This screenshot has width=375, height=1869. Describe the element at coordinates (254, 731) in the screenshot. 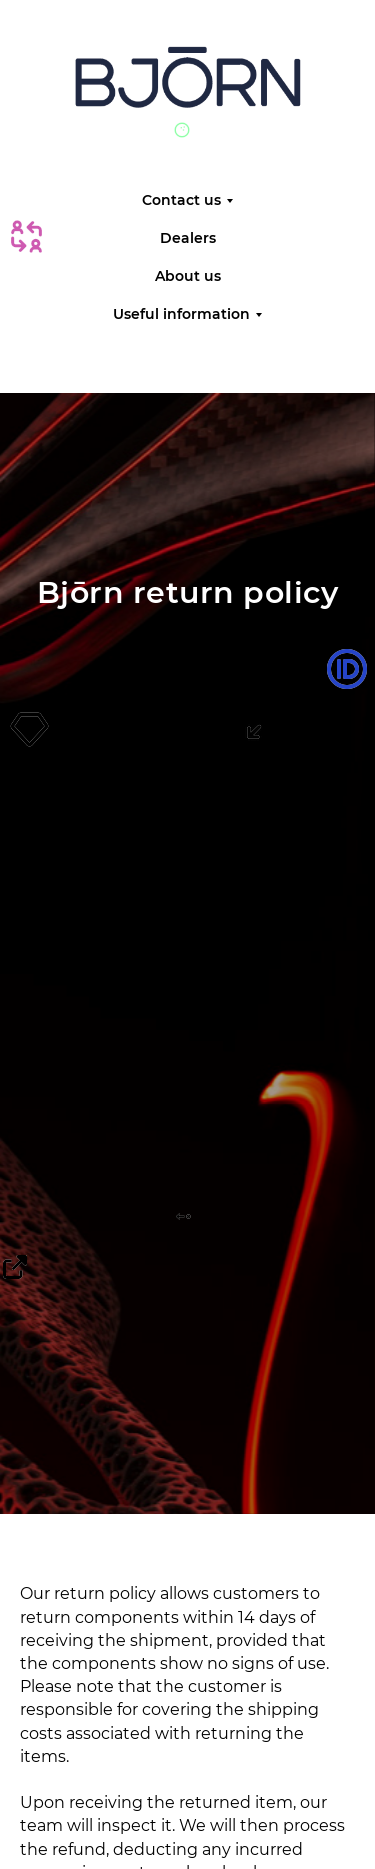

I see `access transit entry or exit points` at that location.